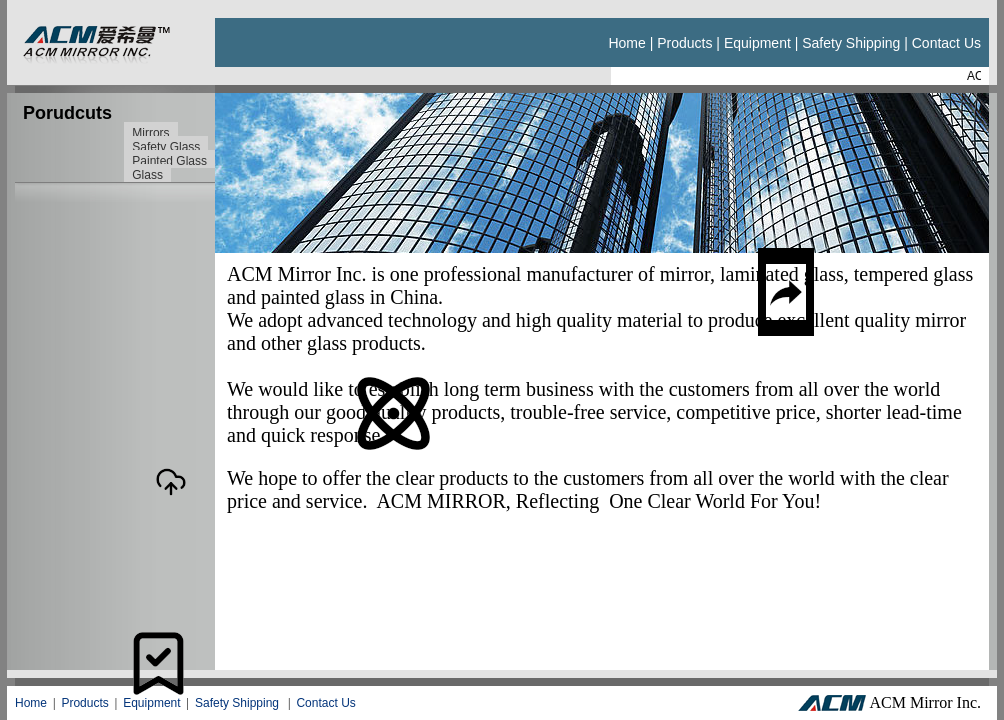 The width and height of the screenshot is (1004, 720). Describe the element at coordinates (786, 292) in the screenshot. I see `share your mobile screen` at that location.